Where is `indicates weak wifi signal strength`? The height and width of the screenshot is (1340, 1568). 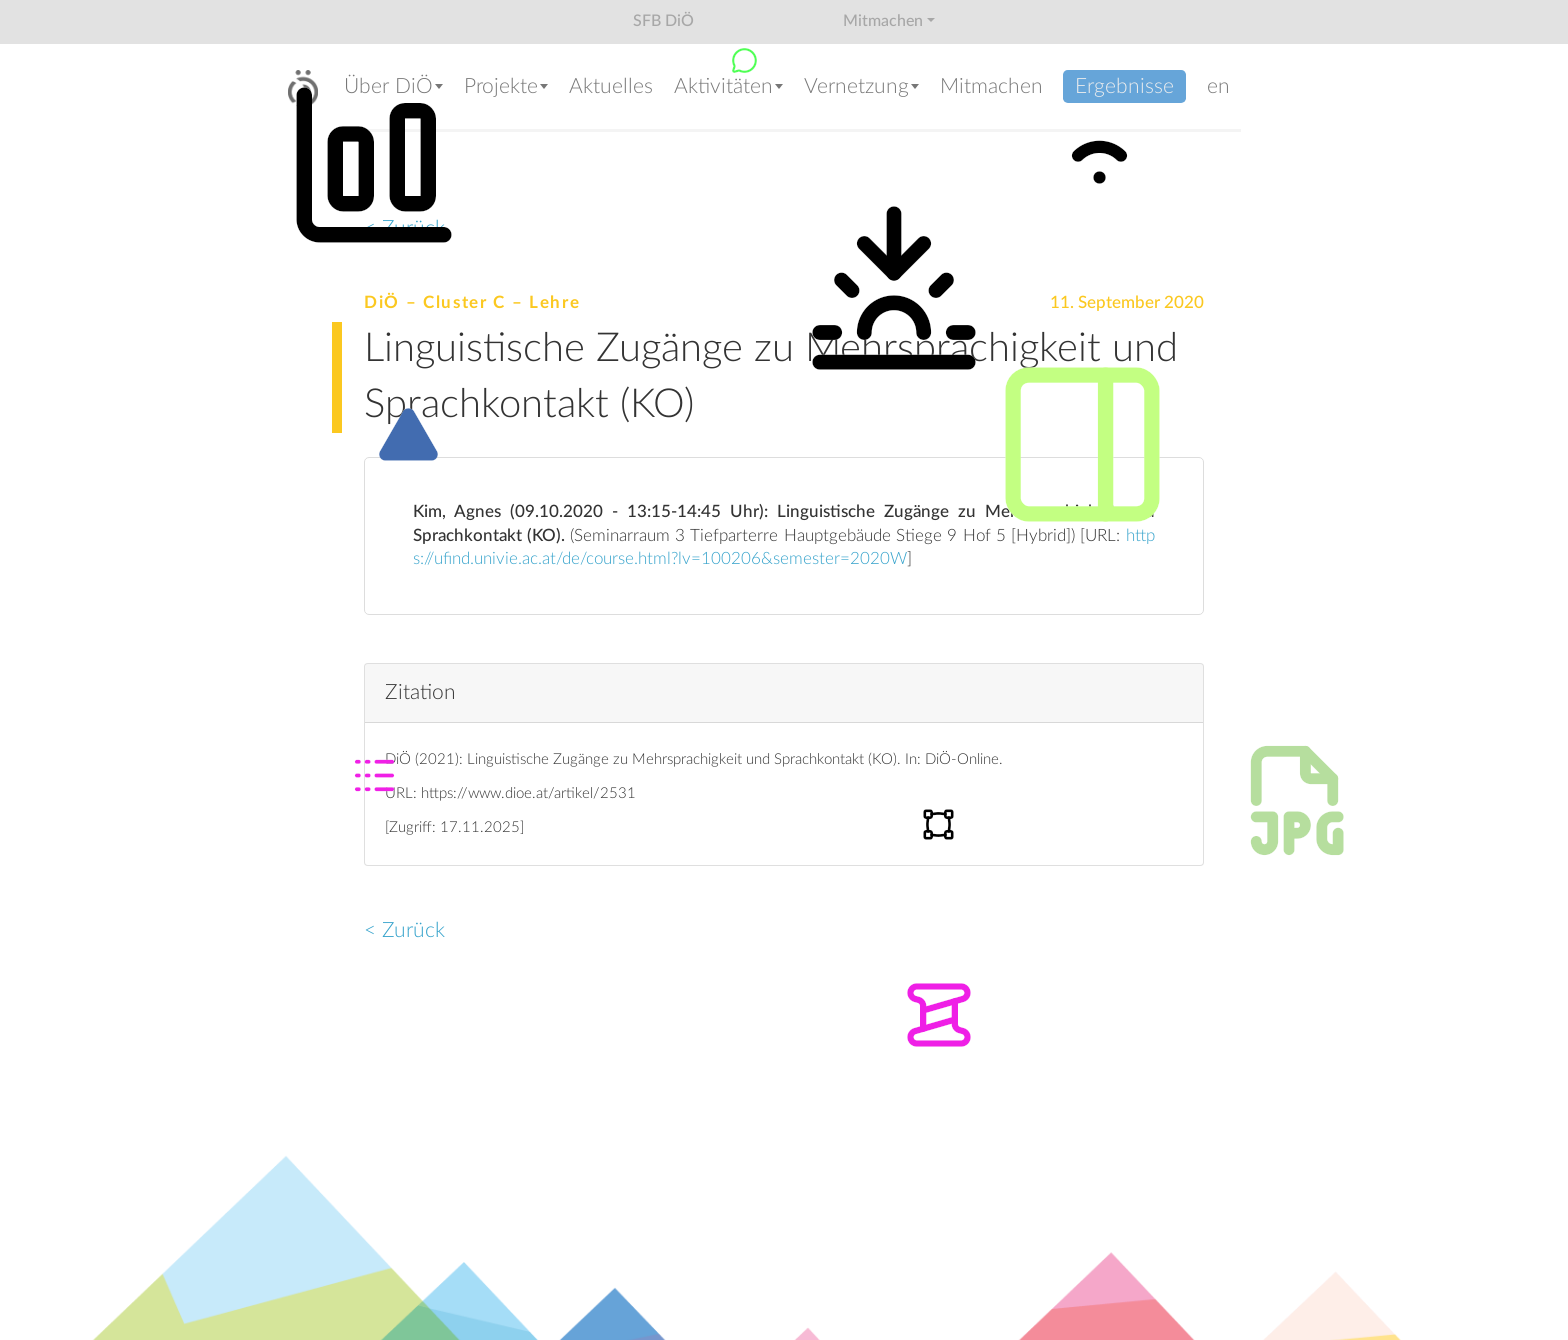 indicates weak wifi signal strength is located at coordinates (1099, 128).